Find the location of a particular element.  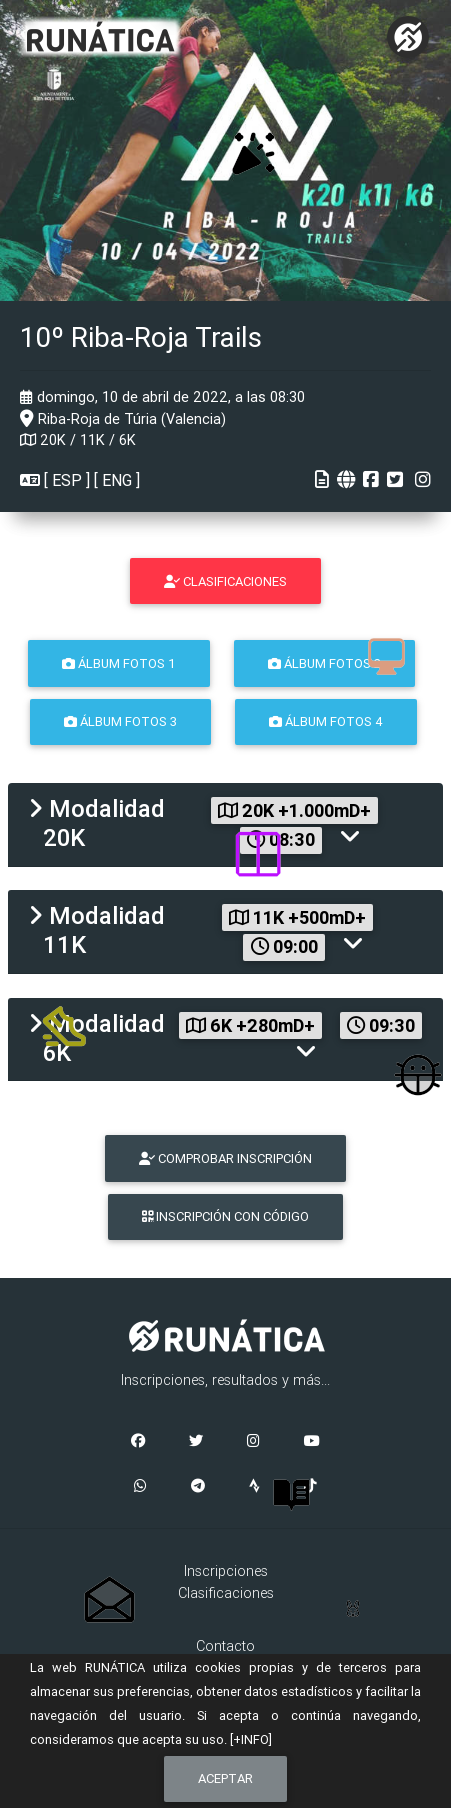

view an opened or read email is located at coordinates (109, 1601).